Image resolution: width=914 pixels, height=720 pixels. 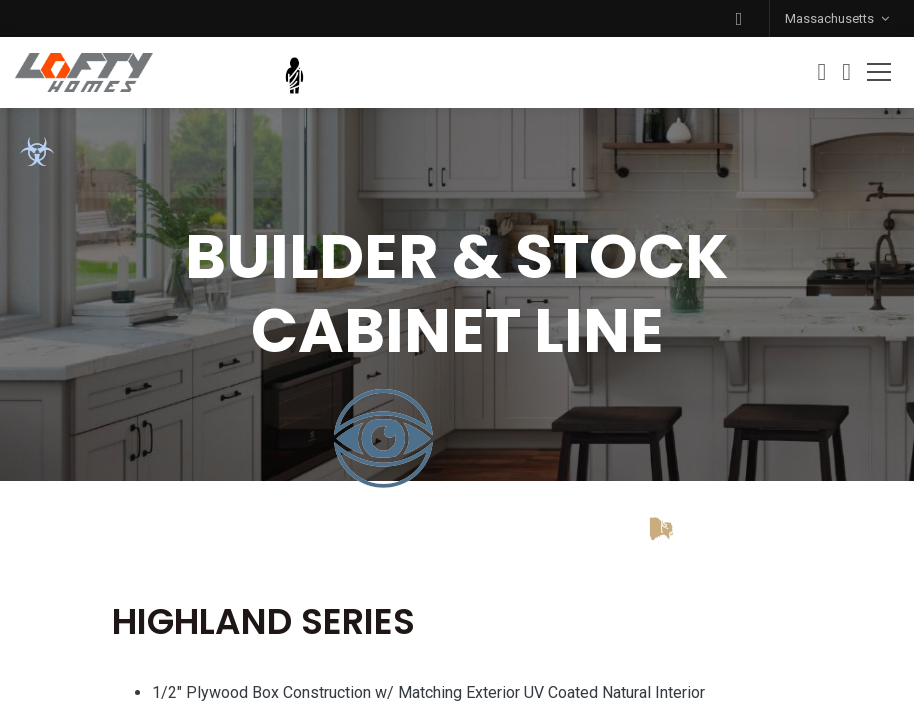 What do you see at coordinates (383, 438) in the screenshot?
I see `toggle password visibility off` at bounding box center [383, 438].